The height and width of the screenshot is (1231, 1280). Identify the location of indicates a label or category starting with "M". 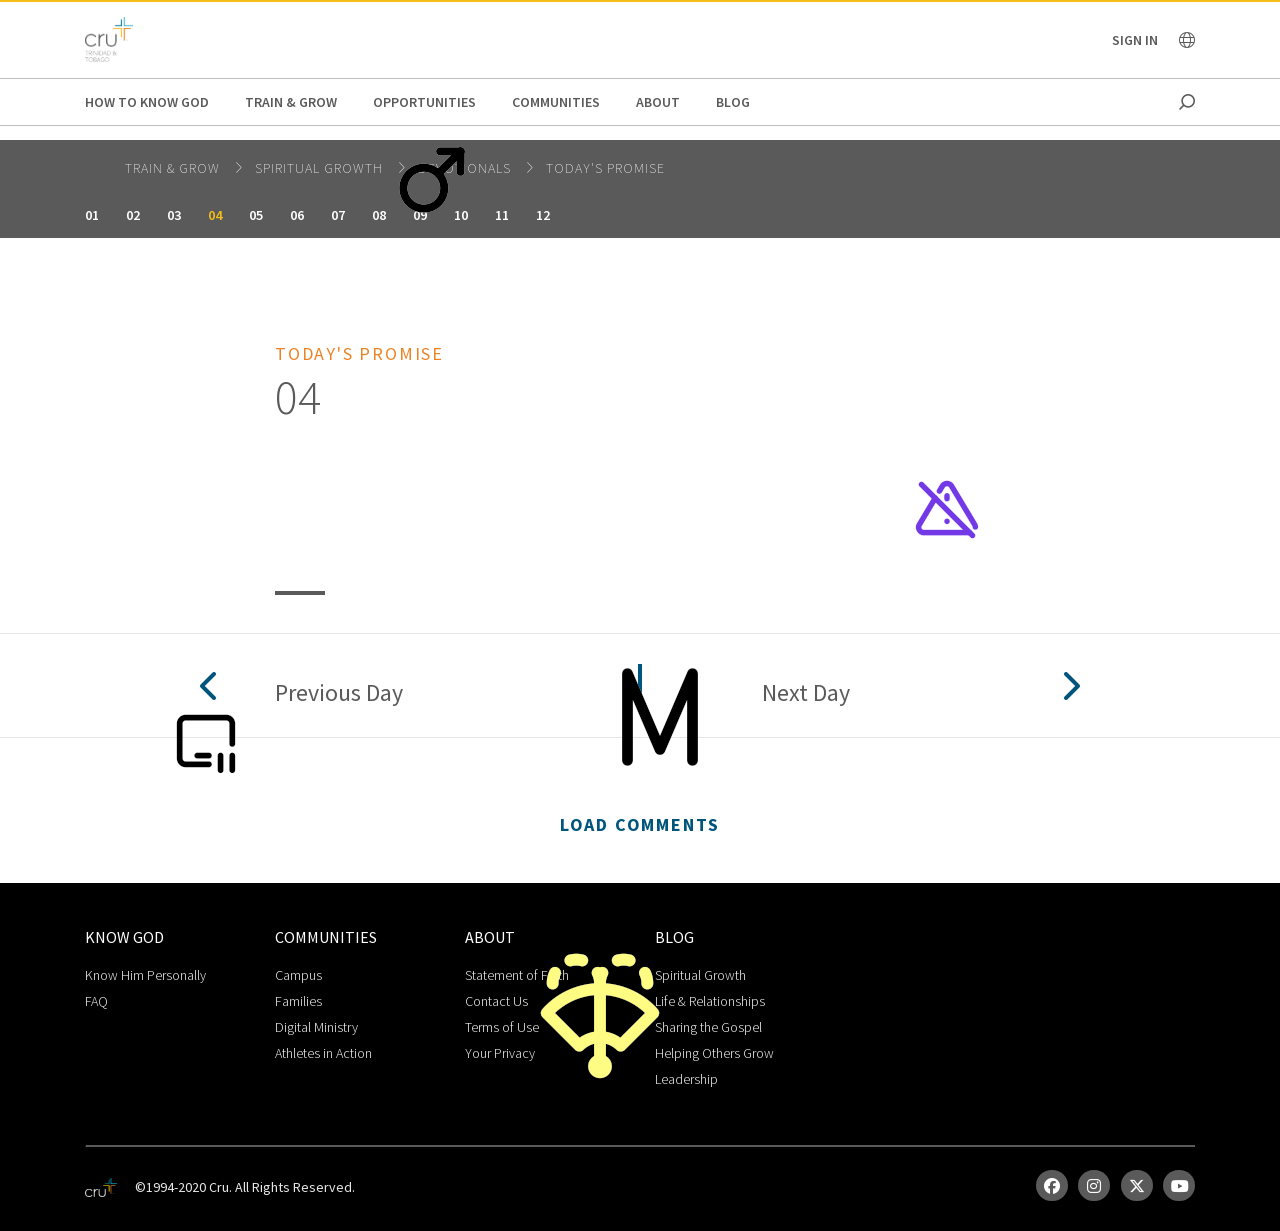
(660, 717).